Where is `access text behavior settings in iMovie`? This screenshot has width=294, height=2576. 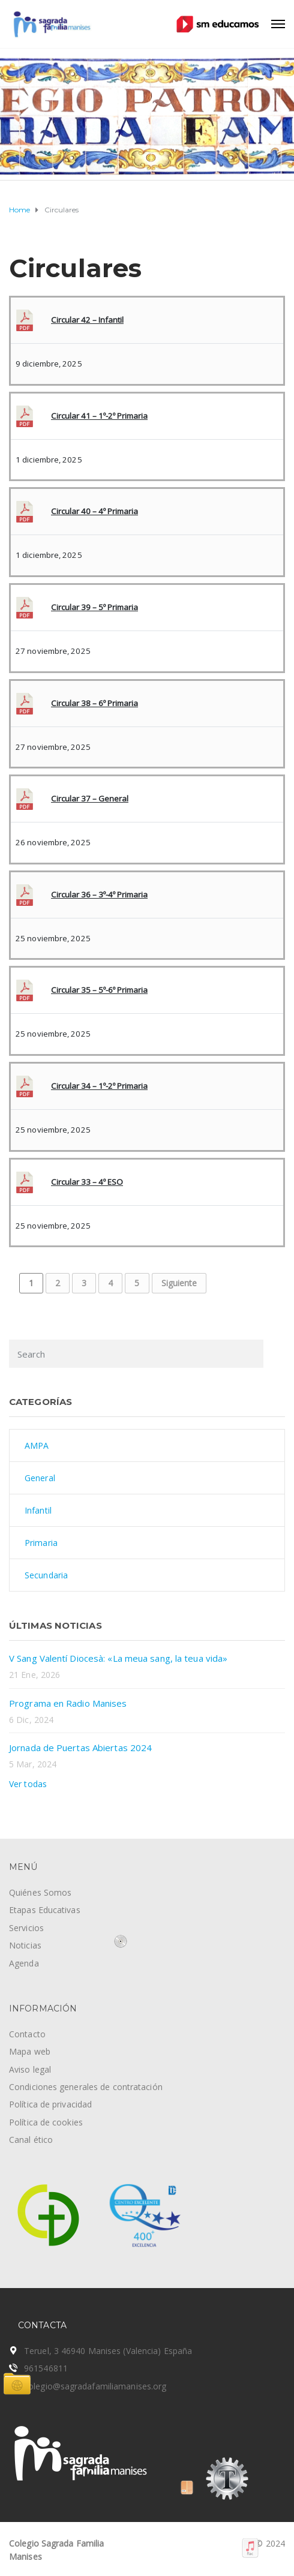 access text behavior settings in iMovie is located at coordinates (227, 2478).